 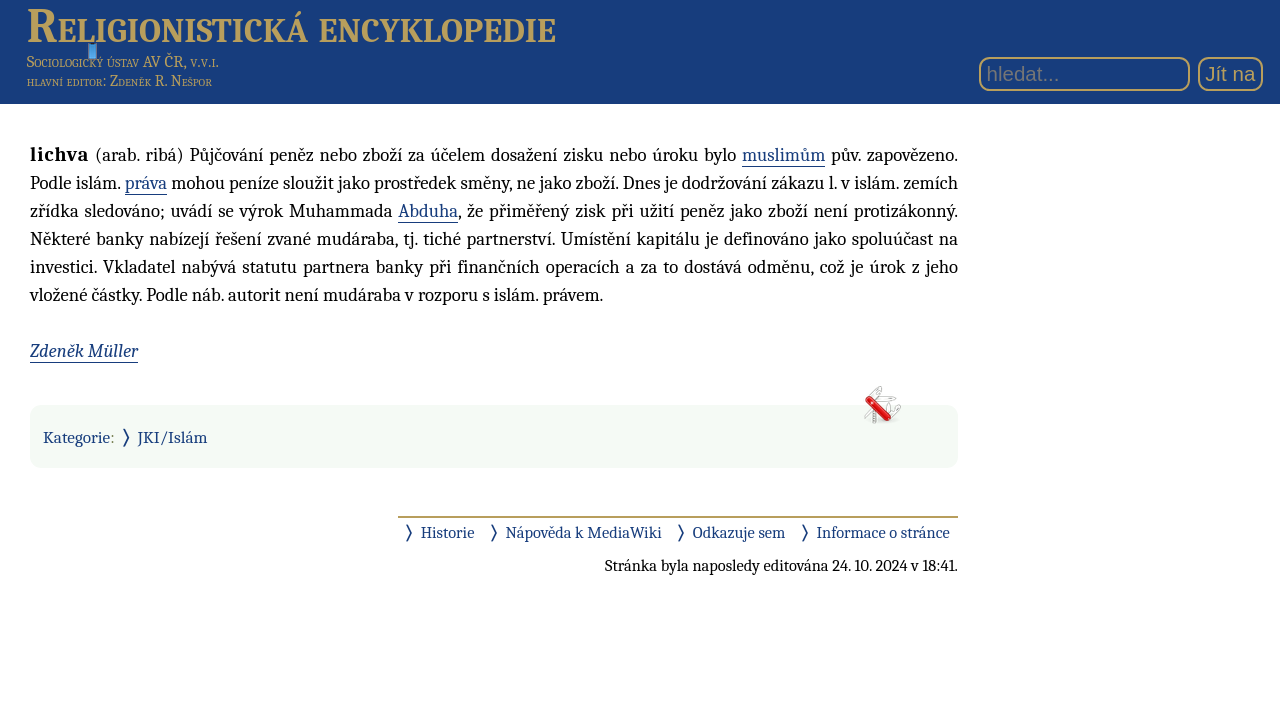 What do you see at coordinates (92, 51) in the screenshot?
I see `iPhone XR device icon in coral/red color` at bounding box center [92, 51].